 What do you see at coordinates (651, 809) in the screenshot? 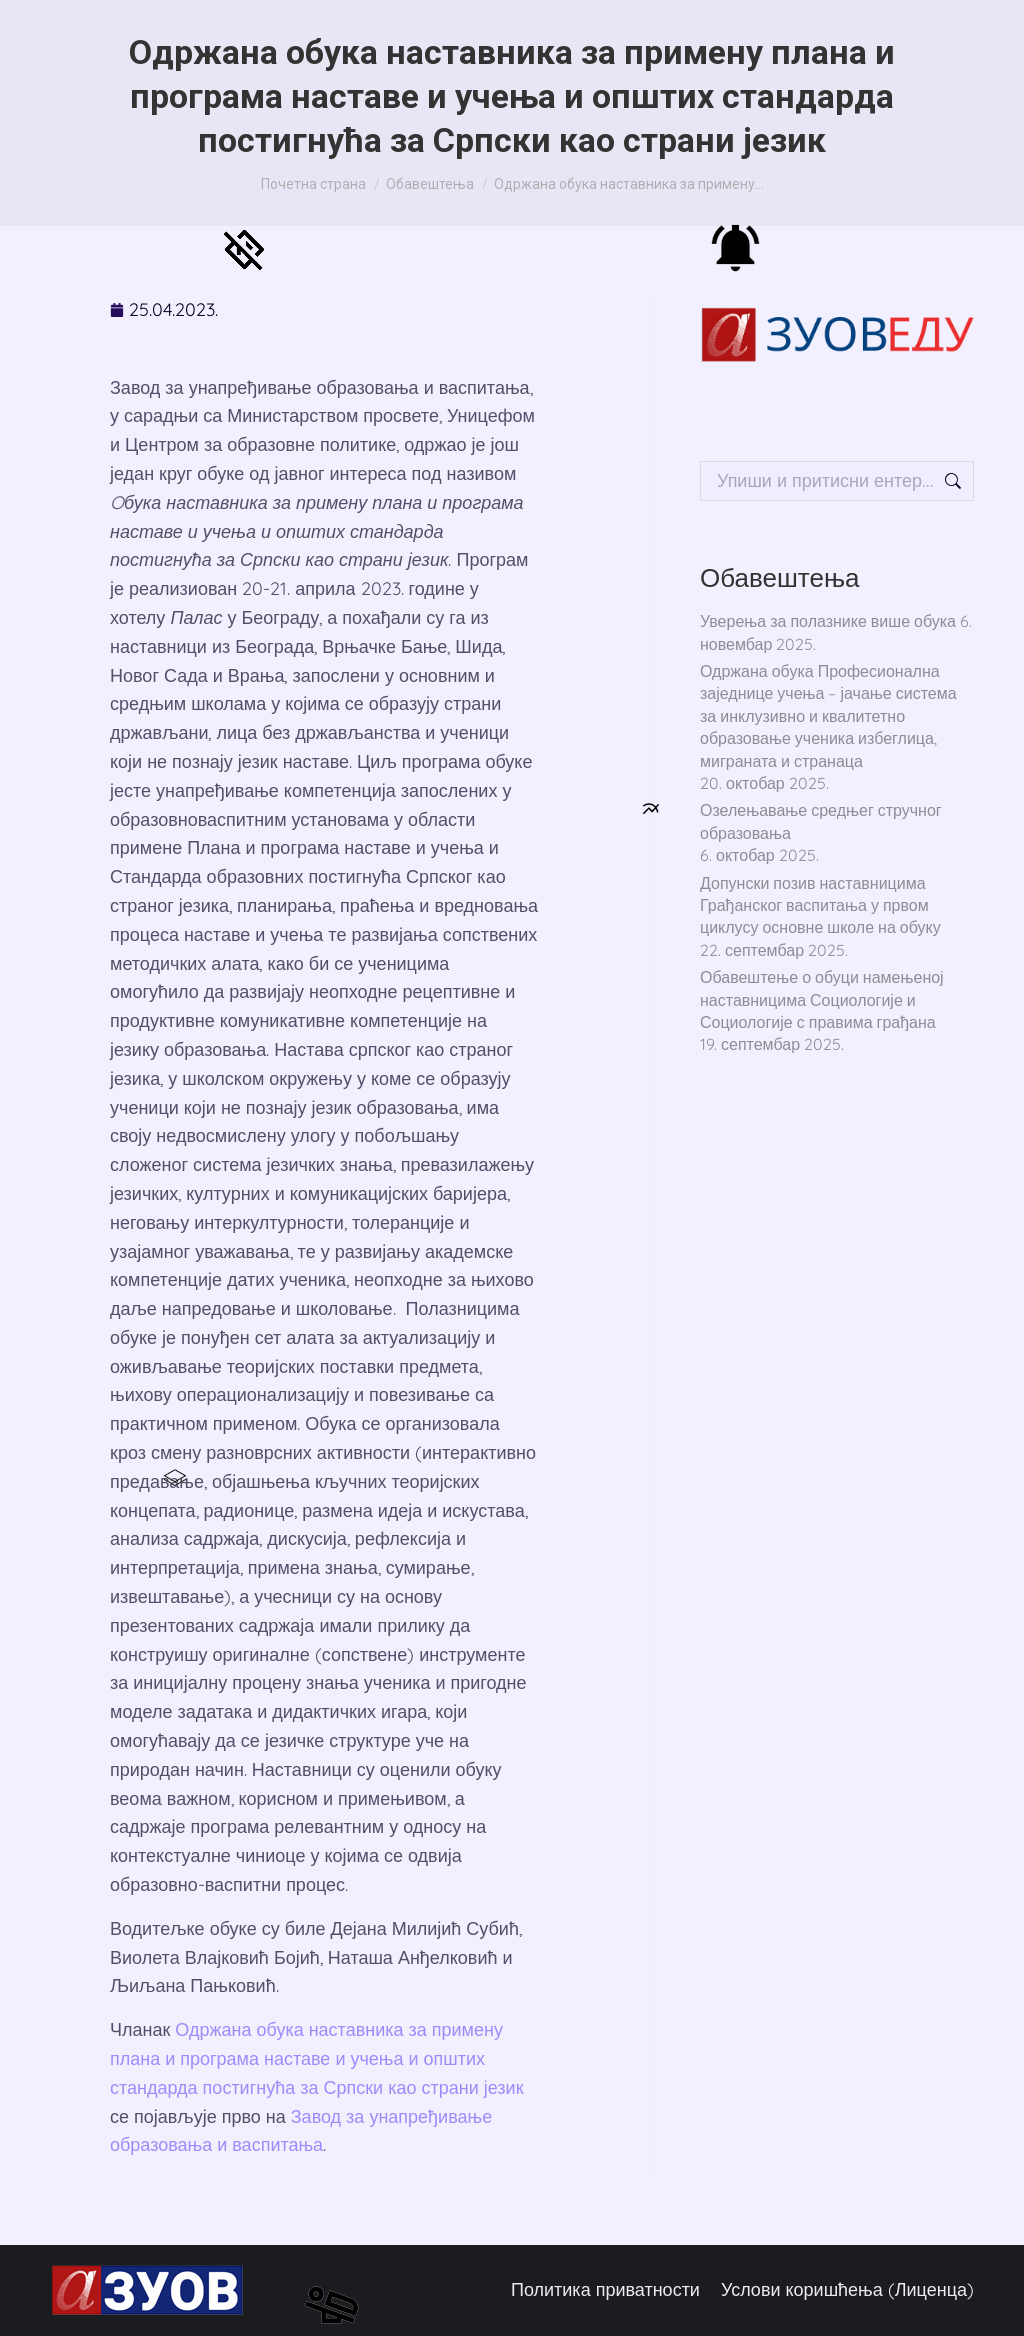
I see `view multi-line chart or graph data` at bounding box center [651, 809].